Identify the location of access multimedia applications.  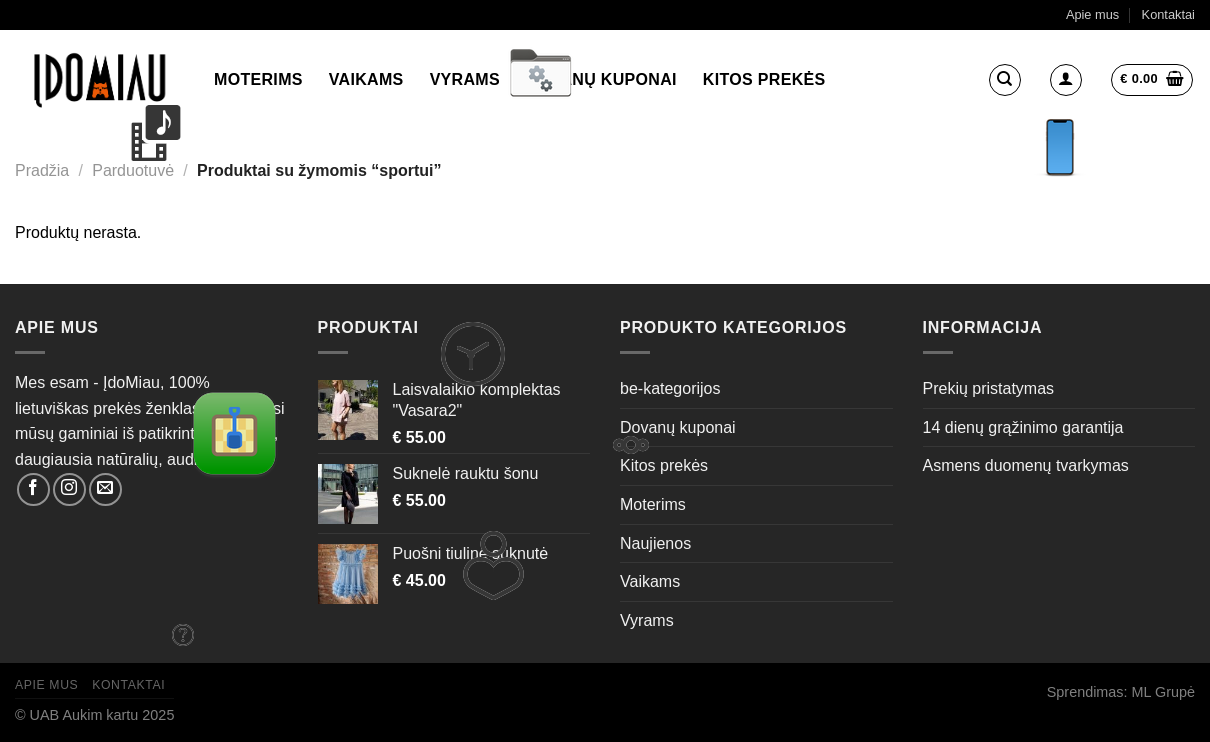
(156, 133).